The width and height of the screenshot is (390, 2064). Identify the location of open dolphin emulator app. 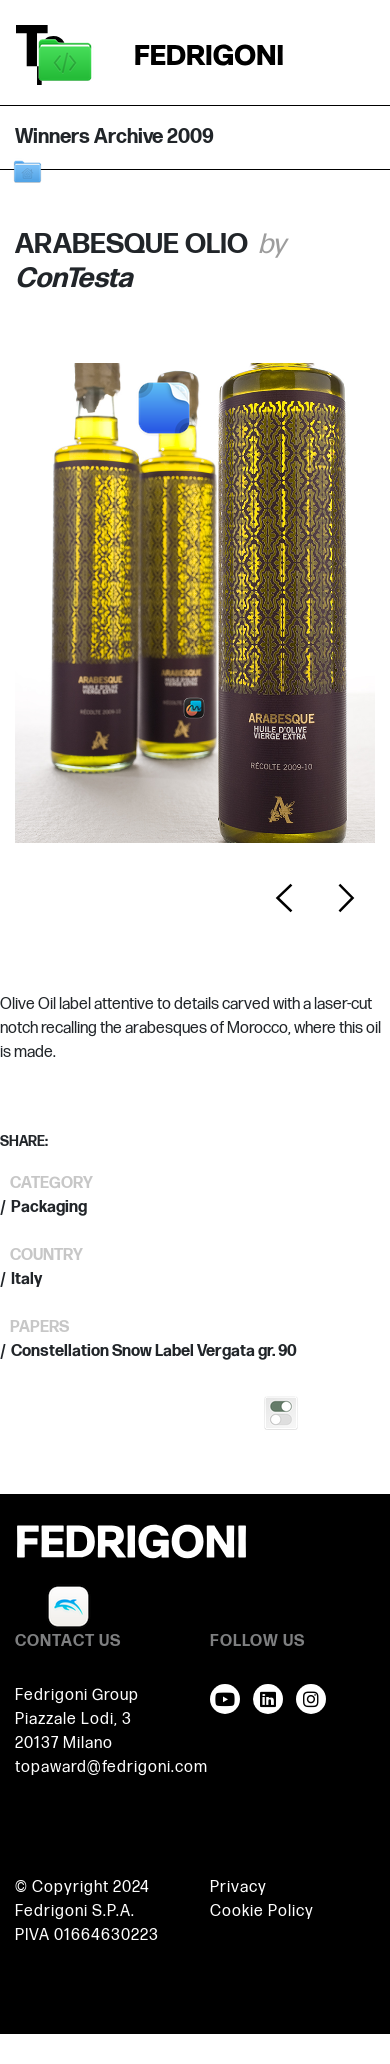
(68, 1606).